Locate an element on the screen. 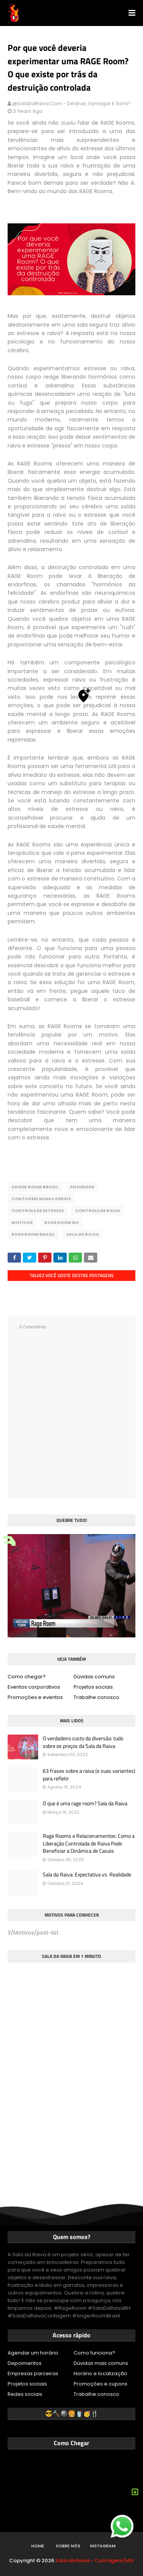 Image resolution: width=143 pixels, height=2576 pixels. download file or content is located at coordinates (135, 2492).